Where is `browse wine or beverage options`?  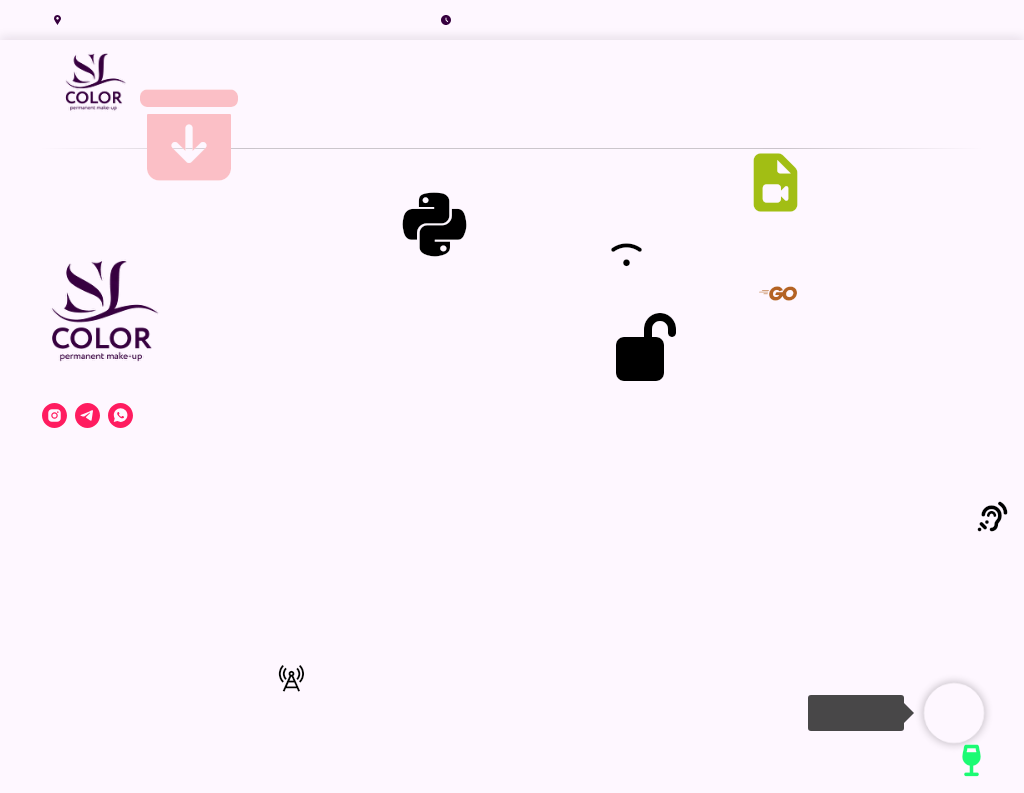
browse wine or beverage options is located at coordinates (971, 759).